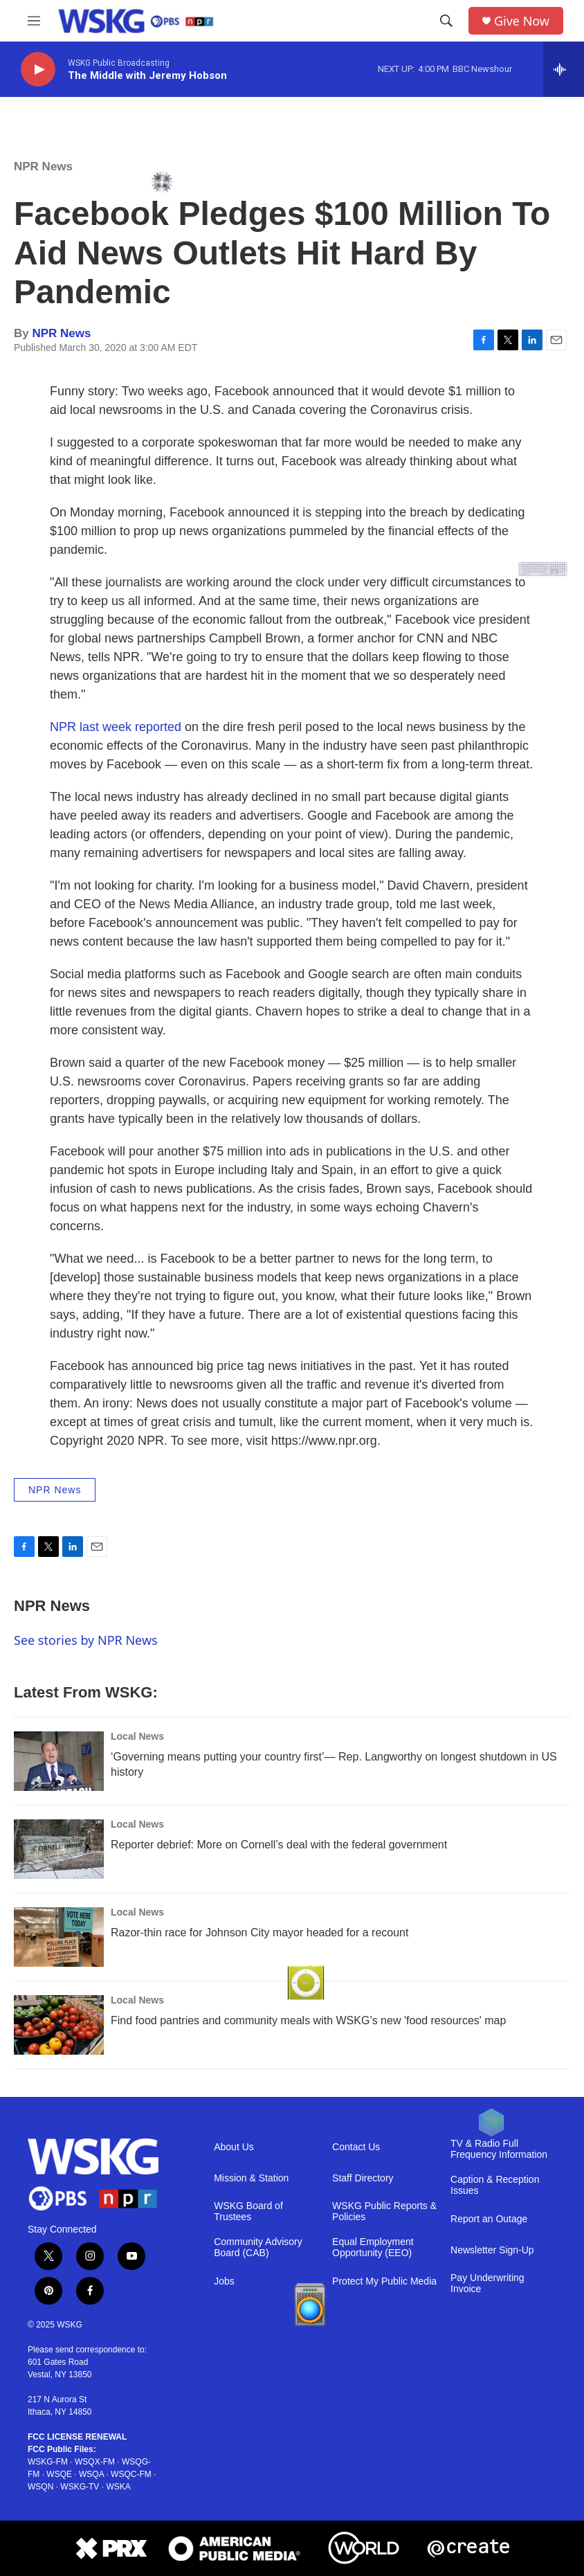 Image resolution: width=584 pixels, height=2576 pixels. What do you see at coordinates (162, 182) in the screenshot?
I see `access behavior settings in the media library` at bounding box center [162, 182].